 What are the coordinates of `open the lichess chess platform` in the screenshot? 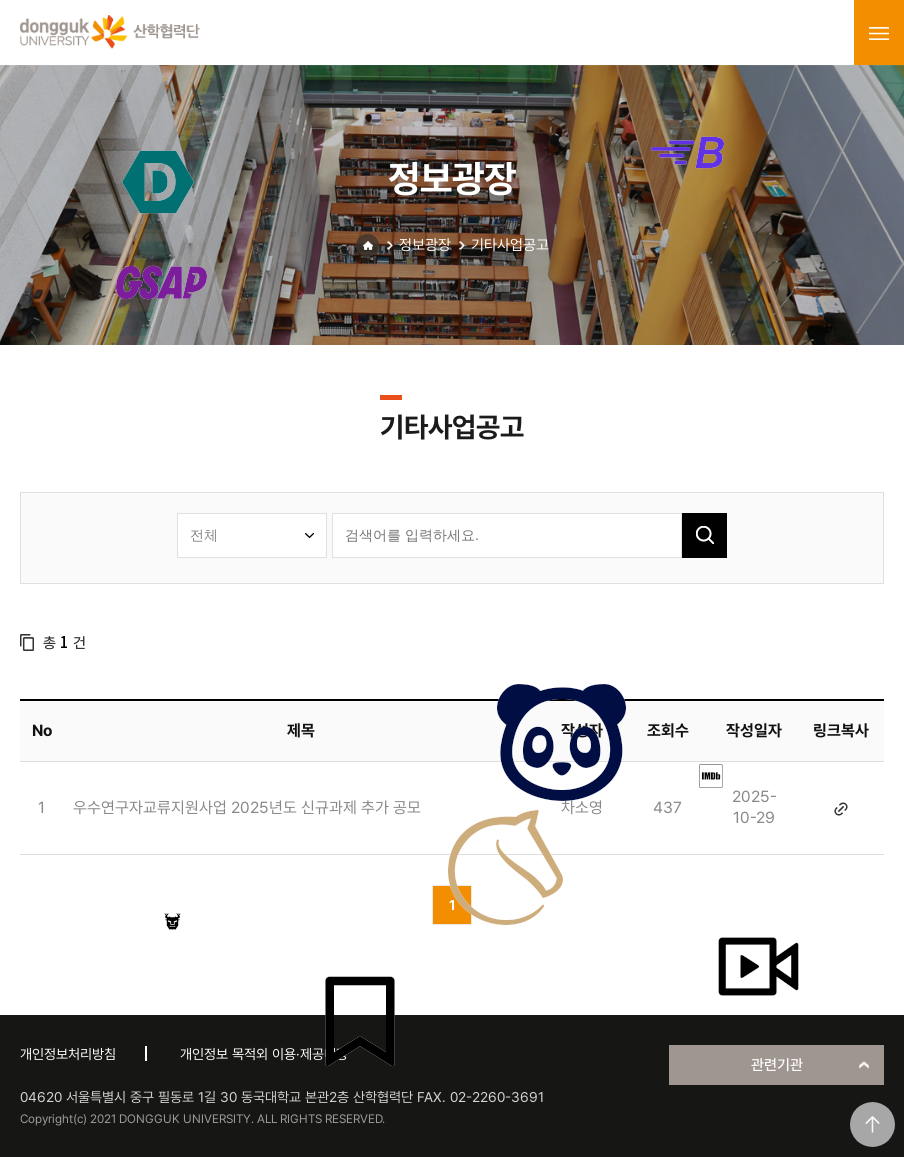 It's located at (505, 867).